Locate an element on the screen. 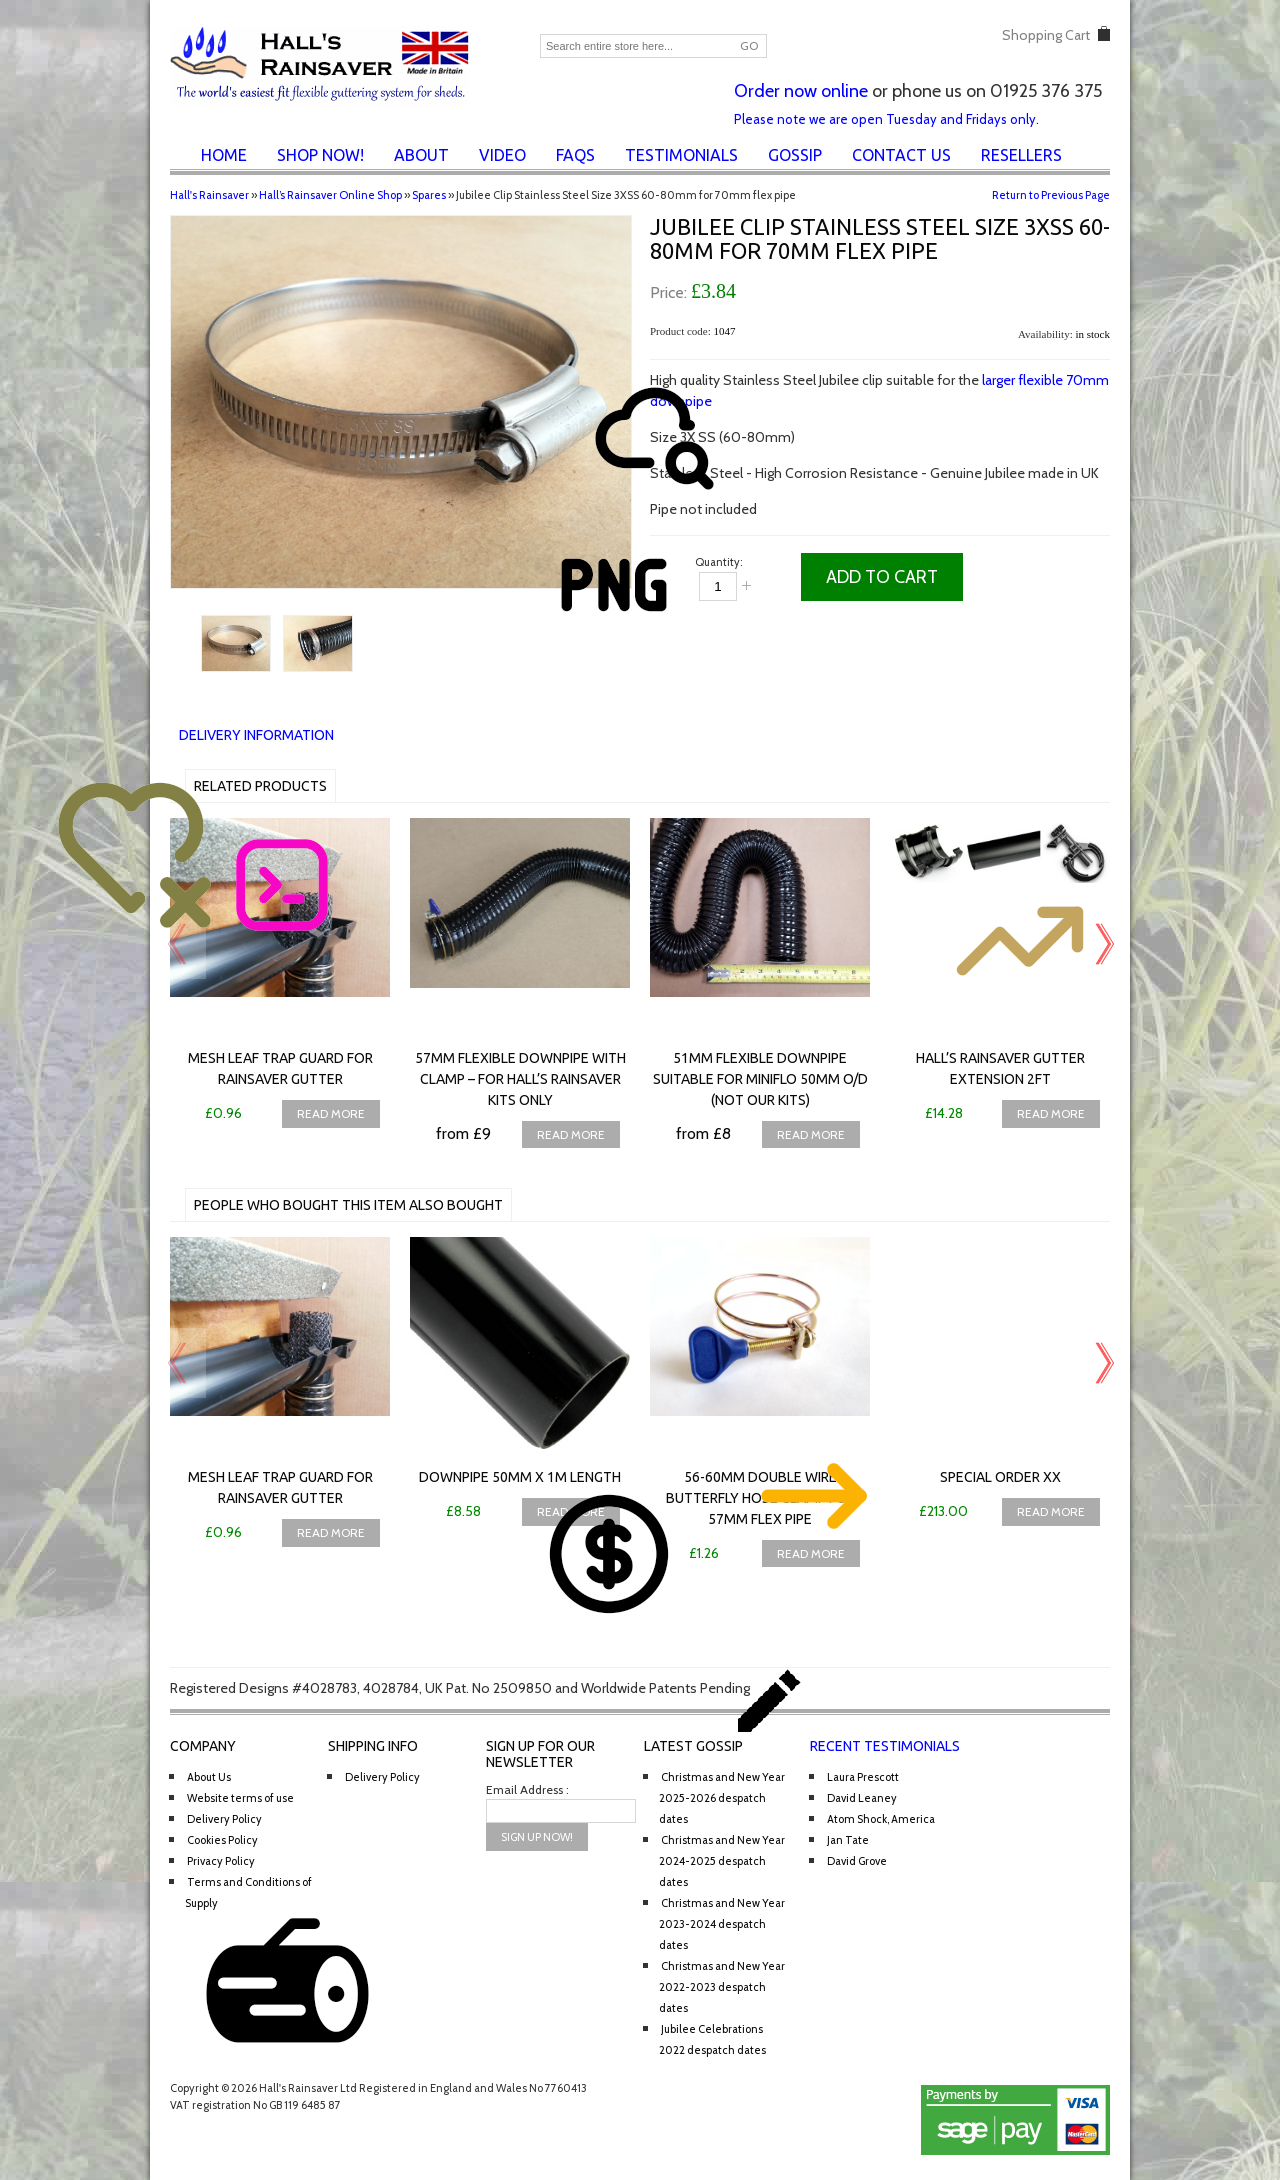 This screenshot has width=1280, height=2180. view your account balance is located at coordinates (609, 1554).